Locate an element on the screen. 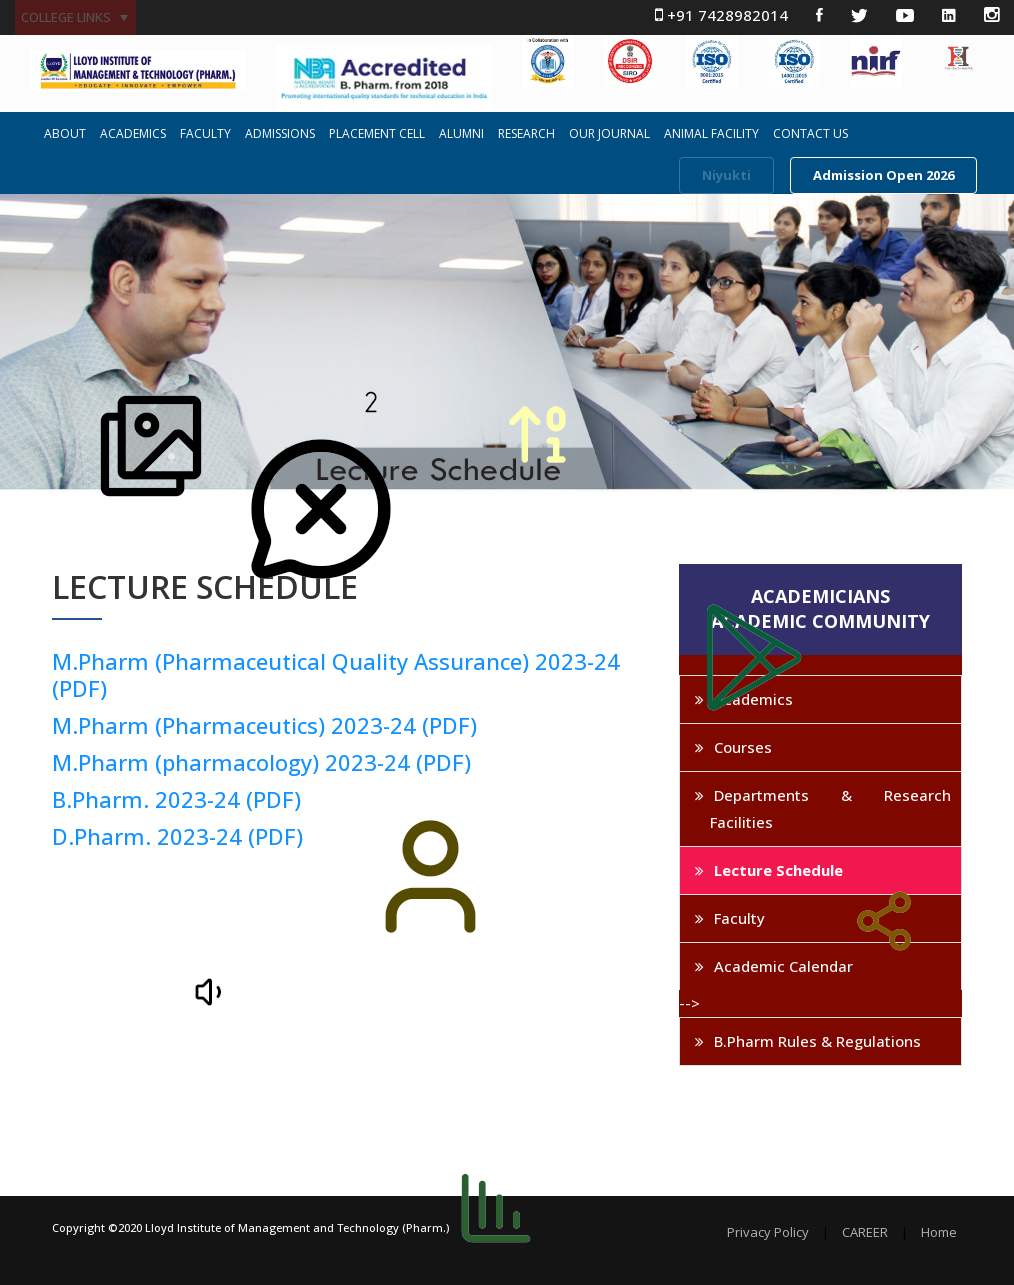  indicates step two in a sequence or process is located at coordinates (371, 402).